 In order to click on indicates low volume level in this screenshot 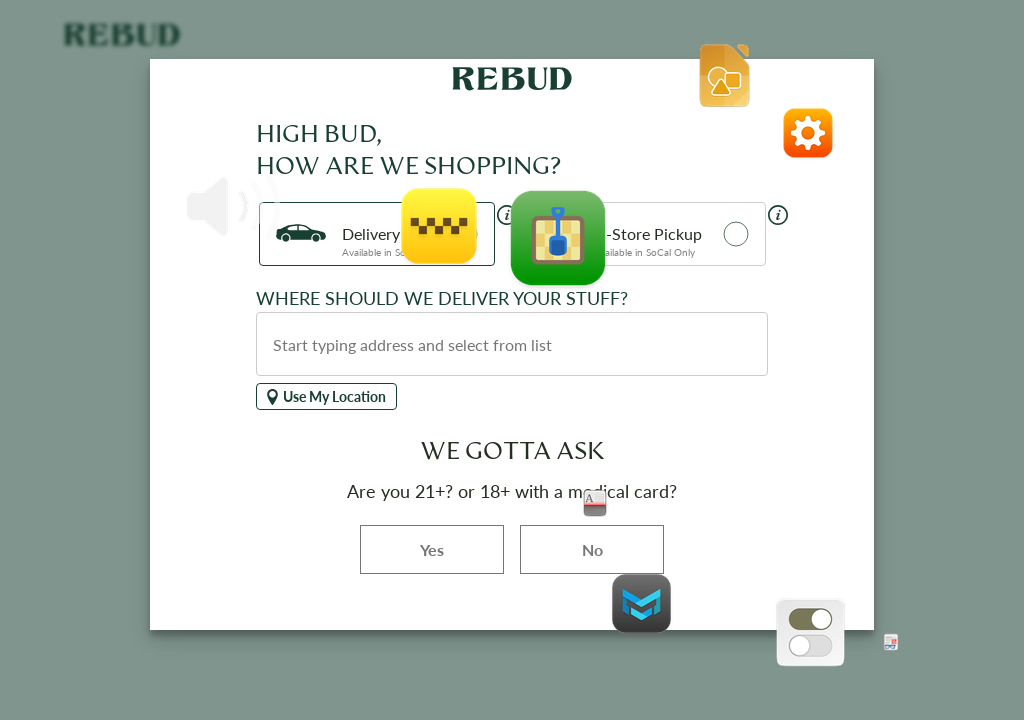, I will do `click(233, 206)`.